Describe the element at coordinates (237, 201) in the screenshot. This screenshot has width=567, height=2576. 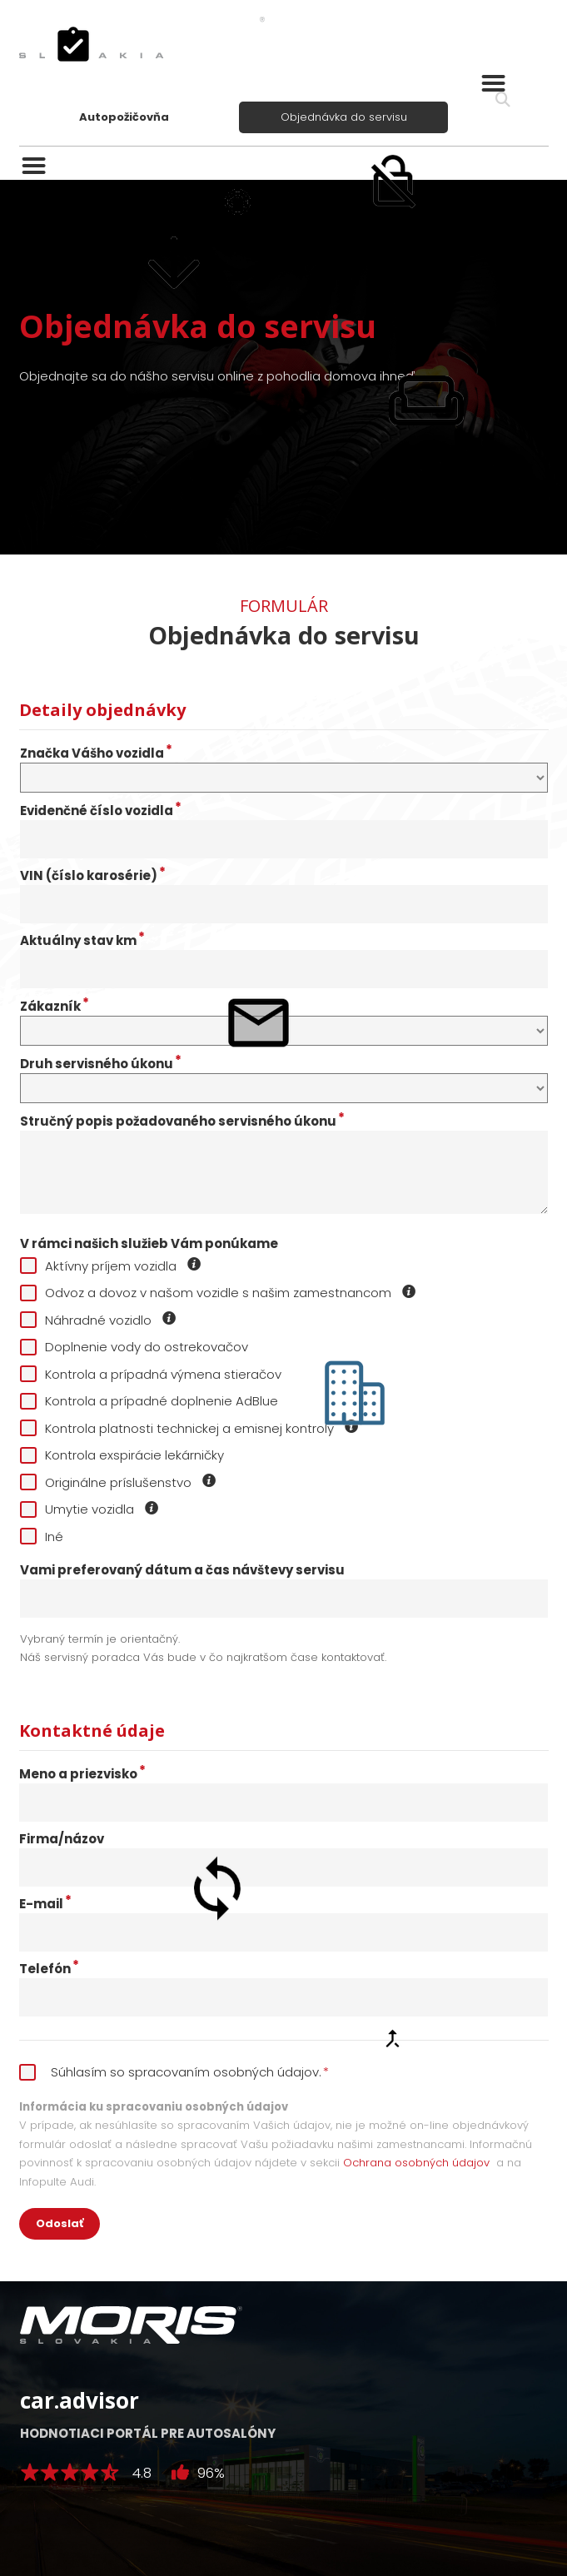
I see `access cloud storage` at that location.